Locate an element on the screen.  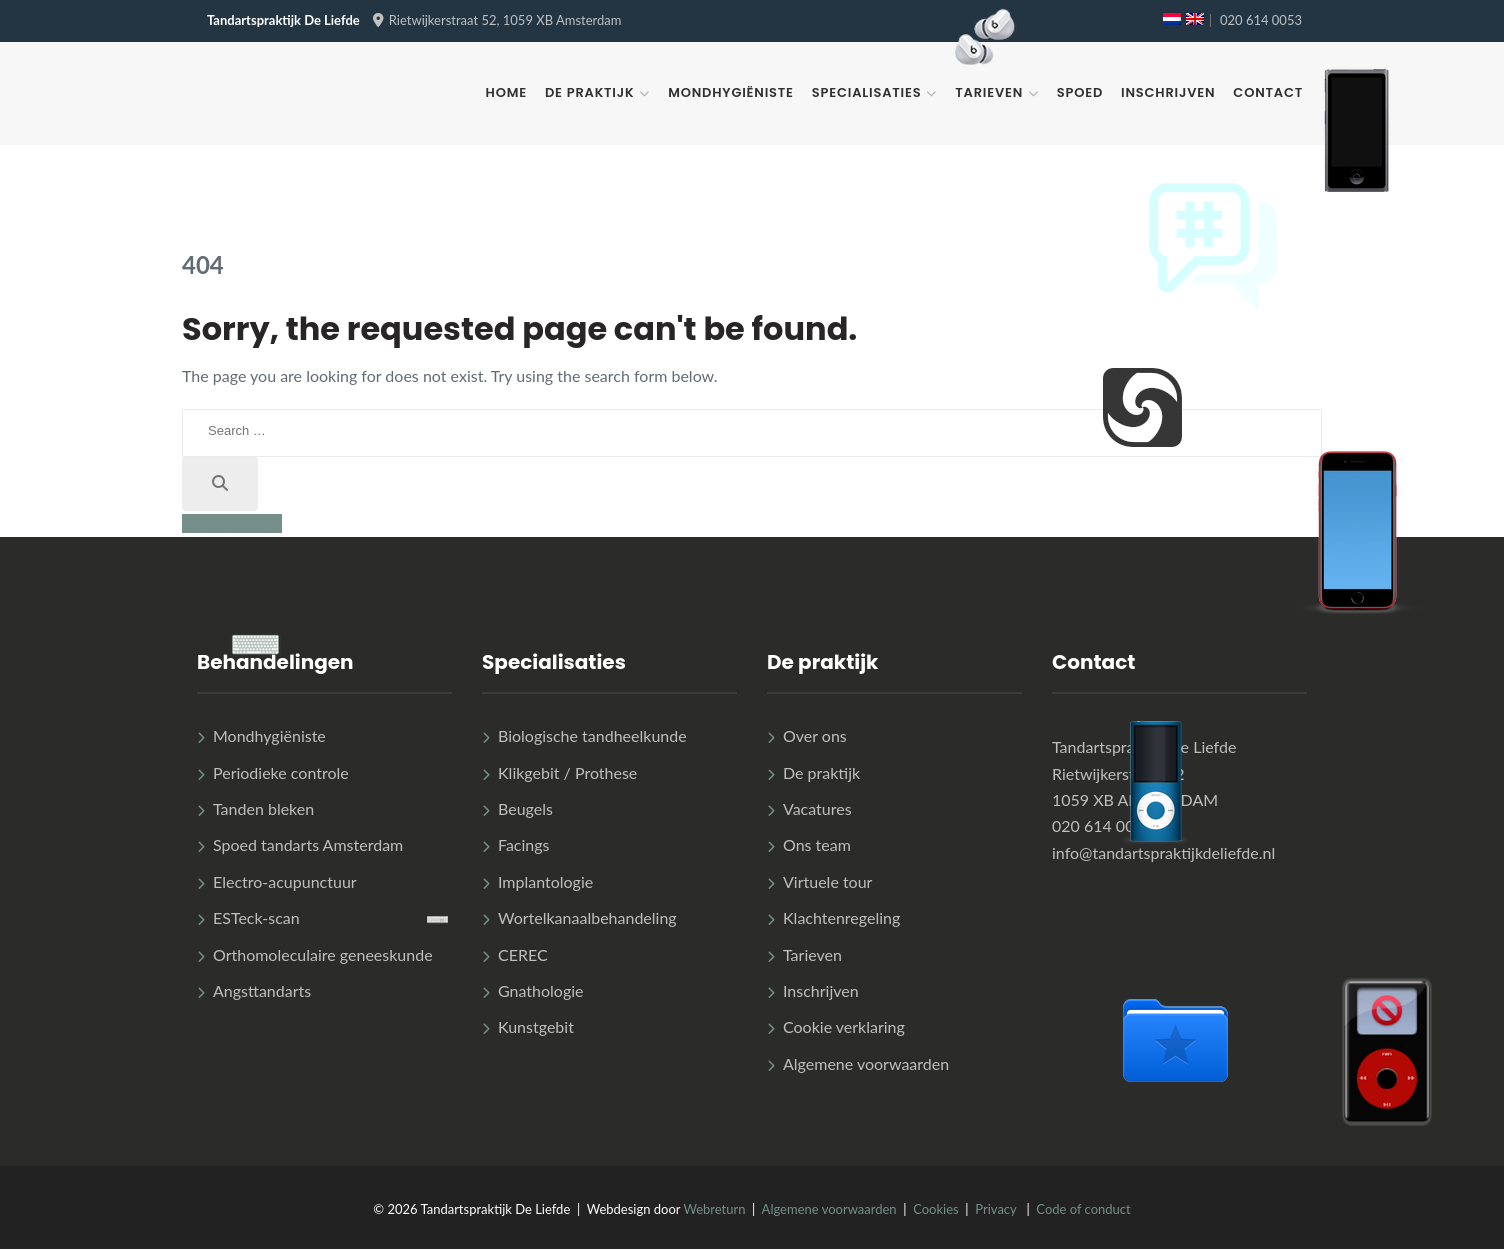
open meld file comparison tool is located at coordinates (1142, 407).